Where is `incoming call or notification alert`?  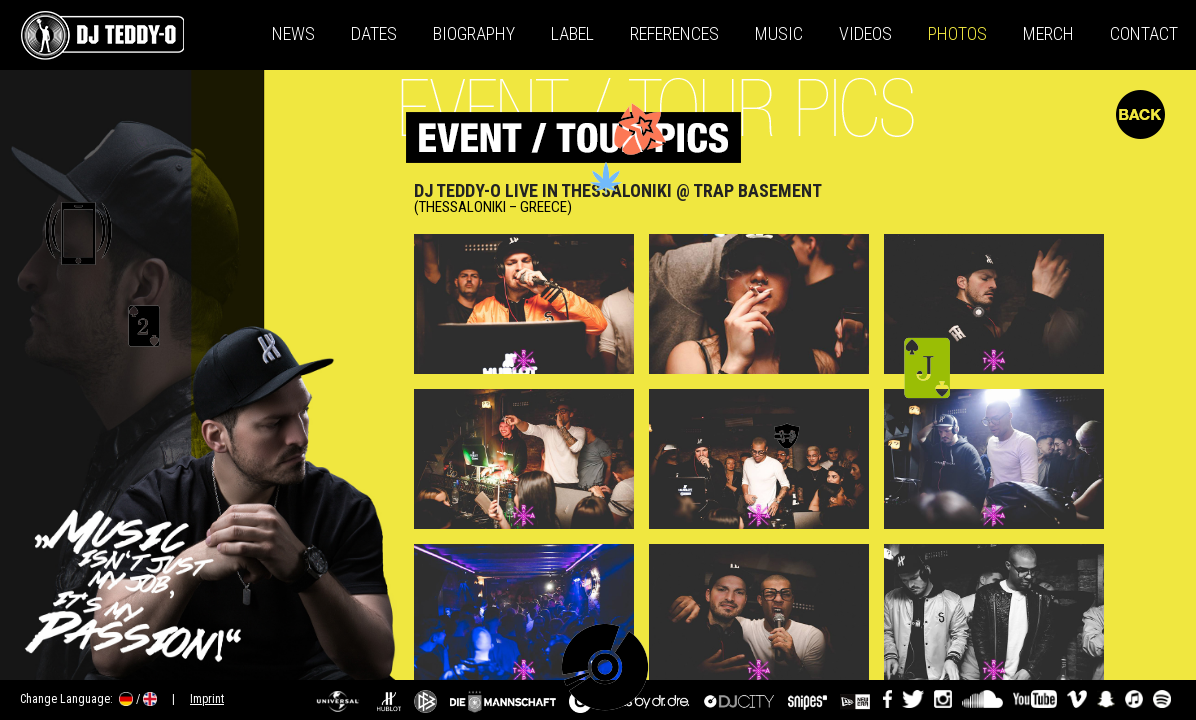 incoming call or notification alert is located at coordinates (78, 233).